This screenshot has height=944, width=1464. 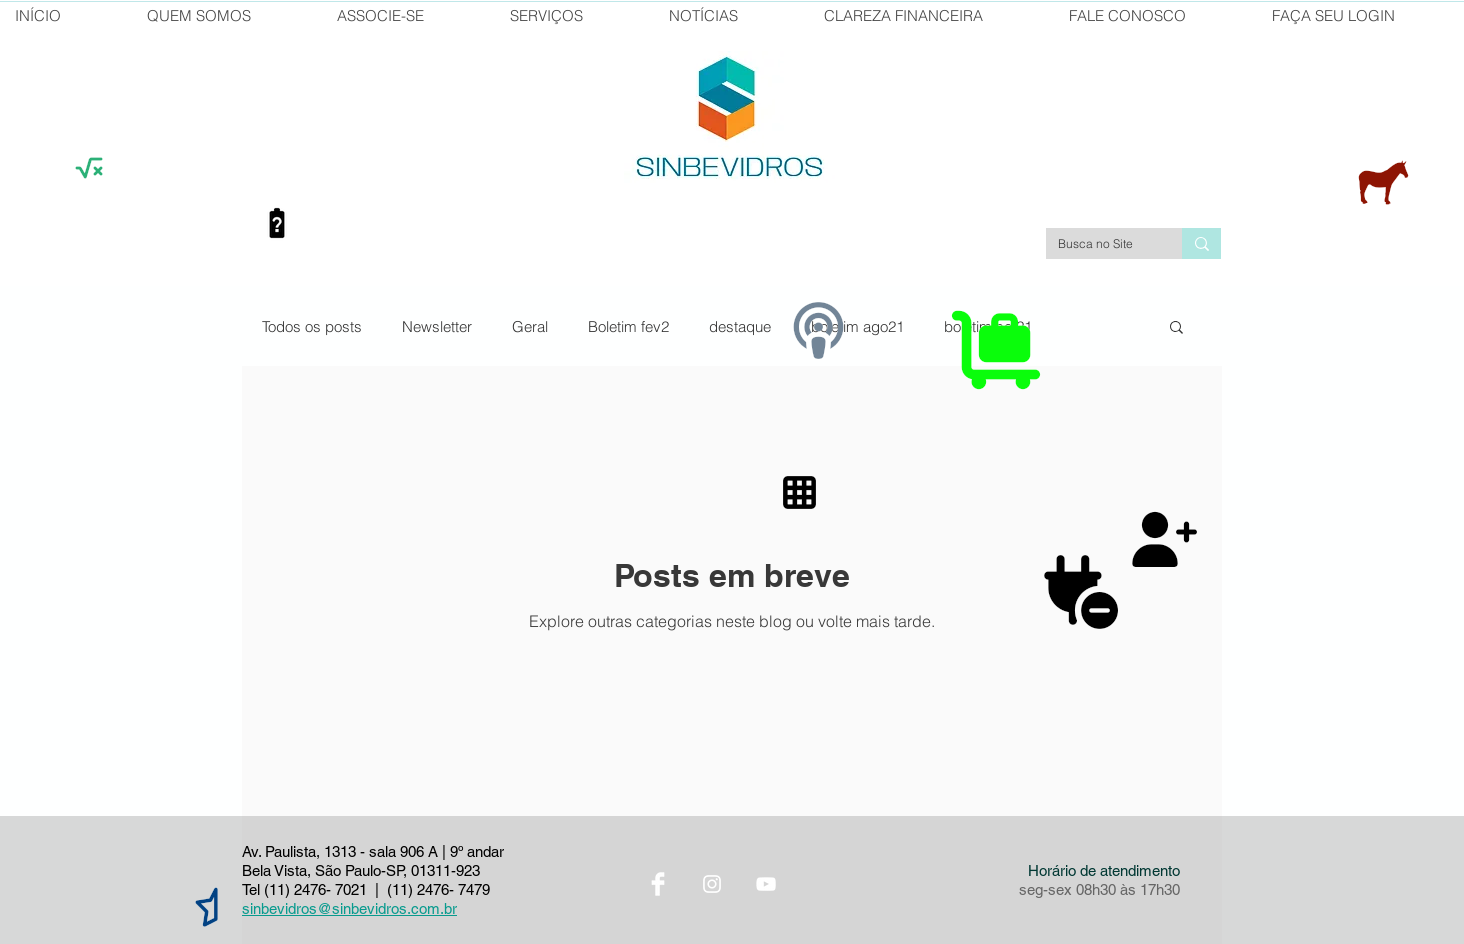 What do you see at coordinates (996, 350) in the screenshot?
I see `luggage cart or baggage trolley` at bounding box center [996, 350].